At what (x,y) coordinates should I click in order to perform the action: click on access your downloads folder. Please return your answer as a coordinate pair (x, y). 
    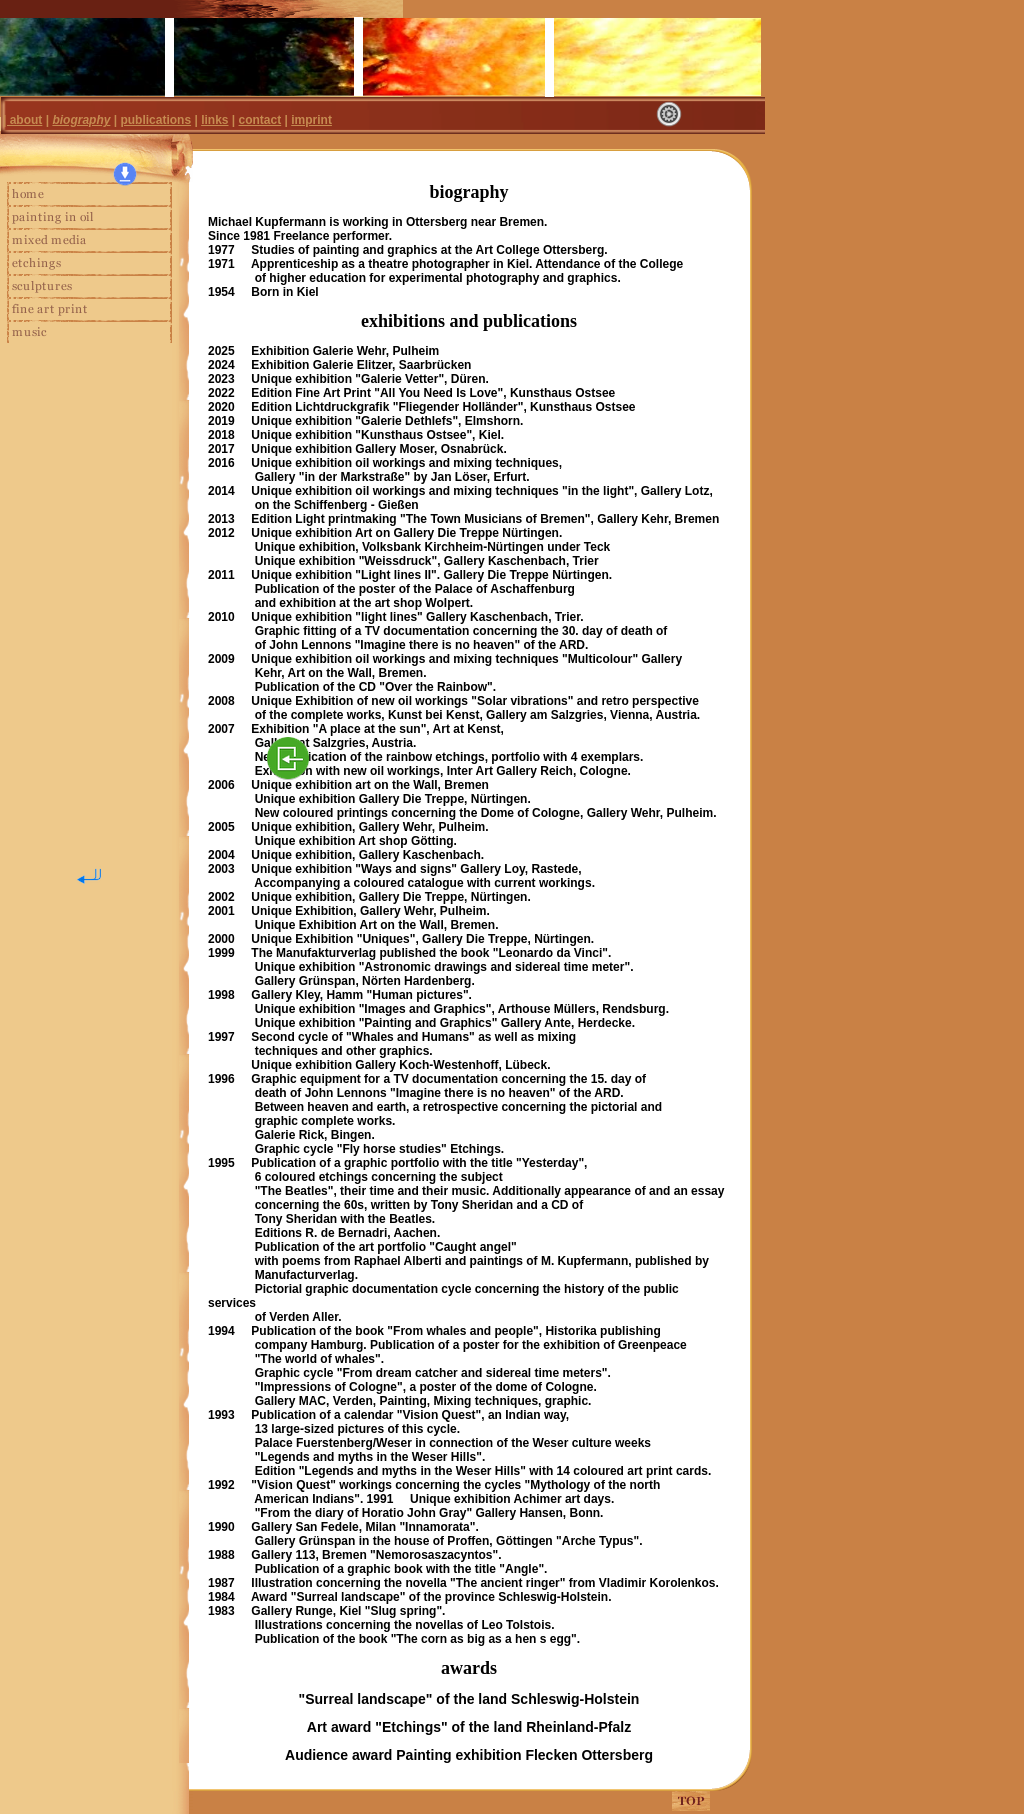
    Looking at the image, I should click on (125, 174).